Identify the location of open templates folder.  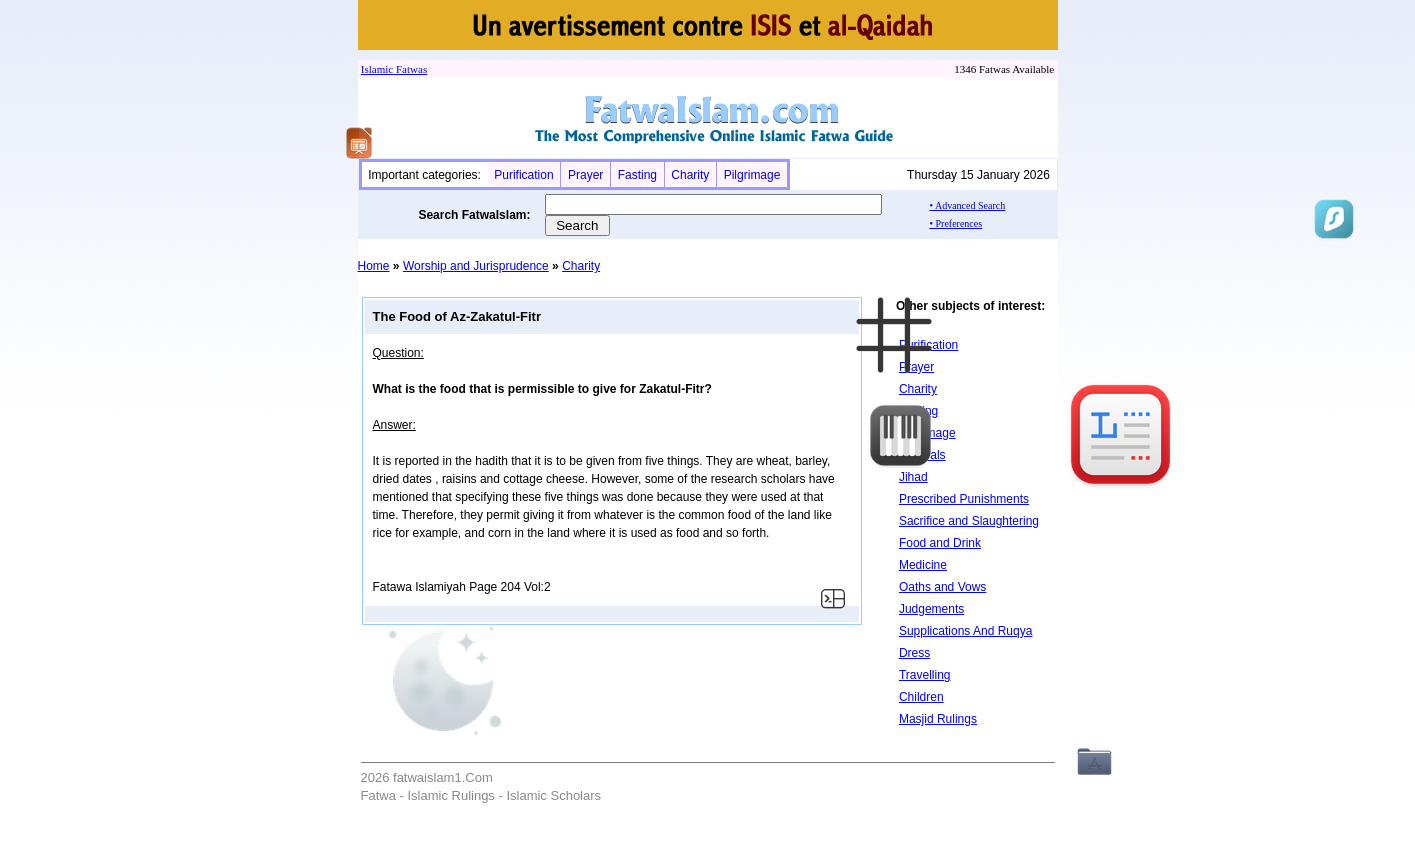
(1094, 761).